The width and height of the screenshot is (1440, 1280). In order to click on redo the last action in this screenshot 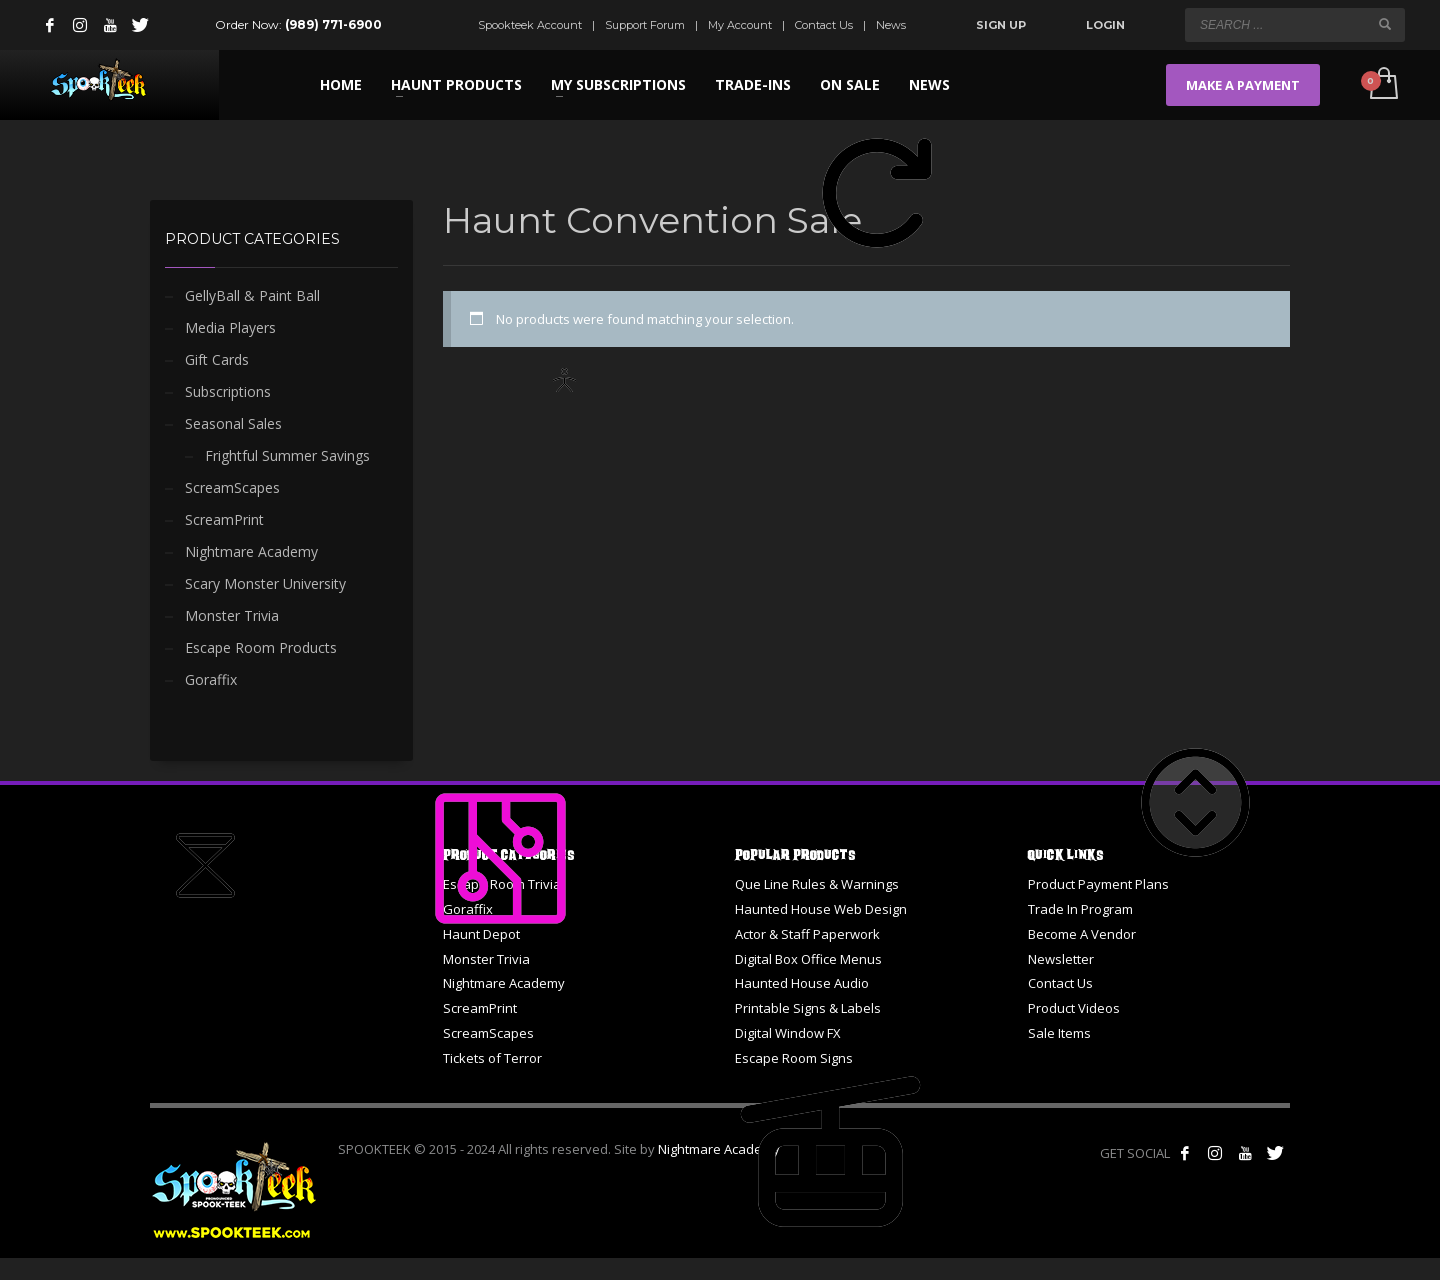, I will do `click(877, 193)`.